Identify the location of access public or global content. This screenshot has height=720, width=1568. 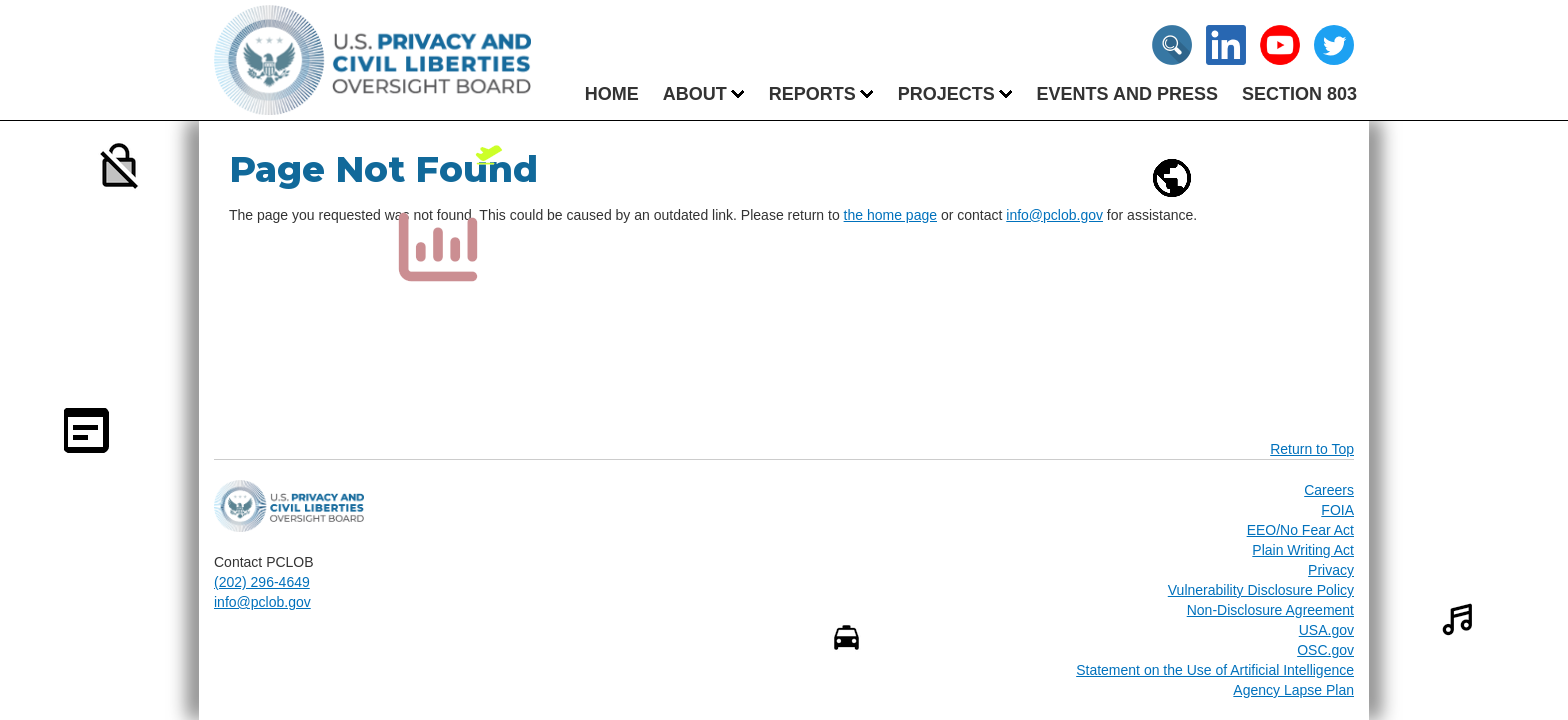
(1172, 178).